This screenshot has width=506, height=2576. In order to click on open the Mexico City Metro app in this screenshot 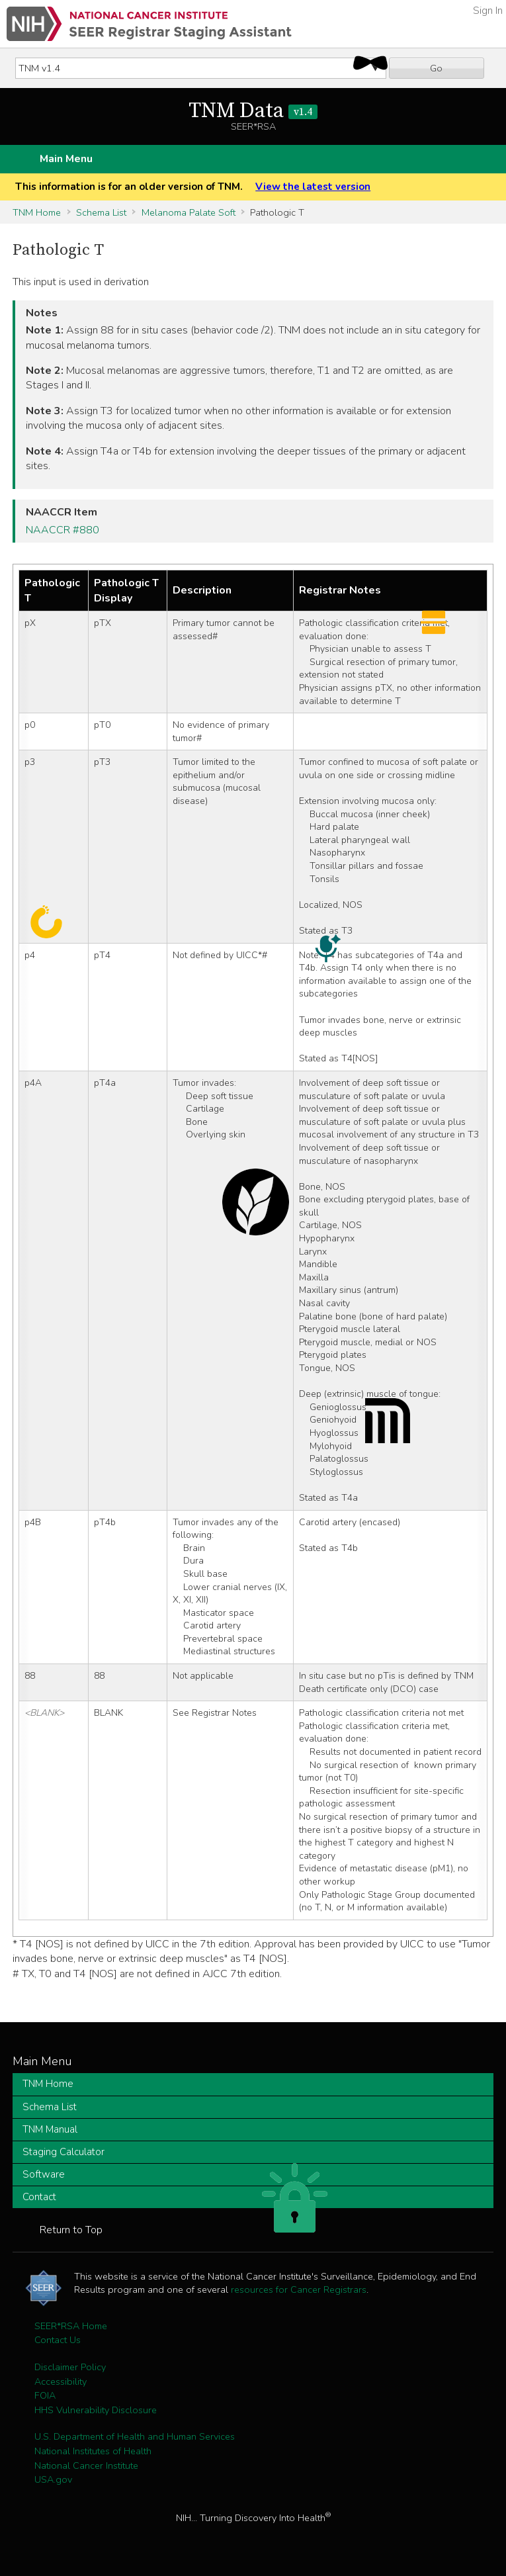, I will do `click(388, 1421)`.